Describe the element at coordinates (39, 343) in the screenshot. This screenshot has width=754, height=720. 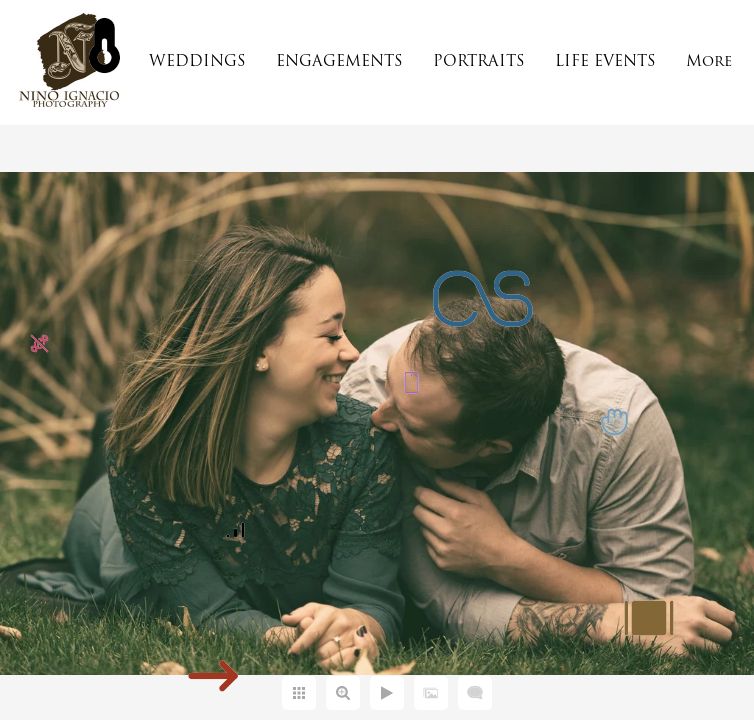
I see `disable candy crush notifications` at that location.